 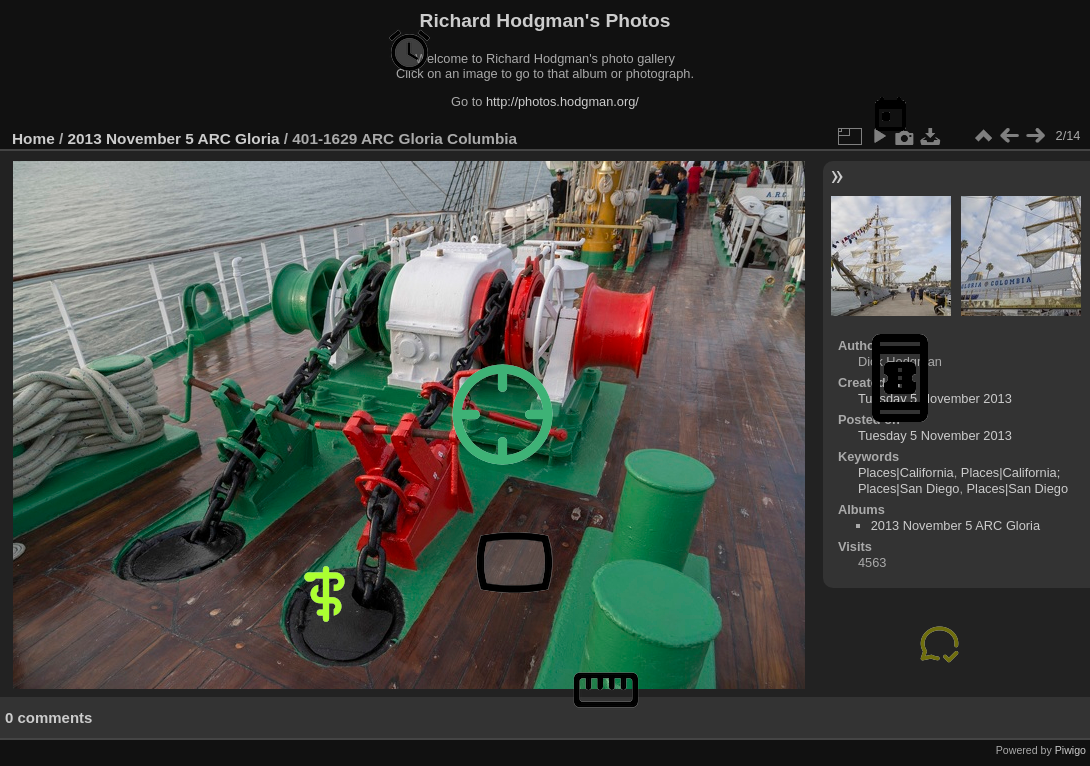 What do you see at coordinates (890, 115) in the screenshot?
I see `view today's date or events` at bounding box center [890, 115].